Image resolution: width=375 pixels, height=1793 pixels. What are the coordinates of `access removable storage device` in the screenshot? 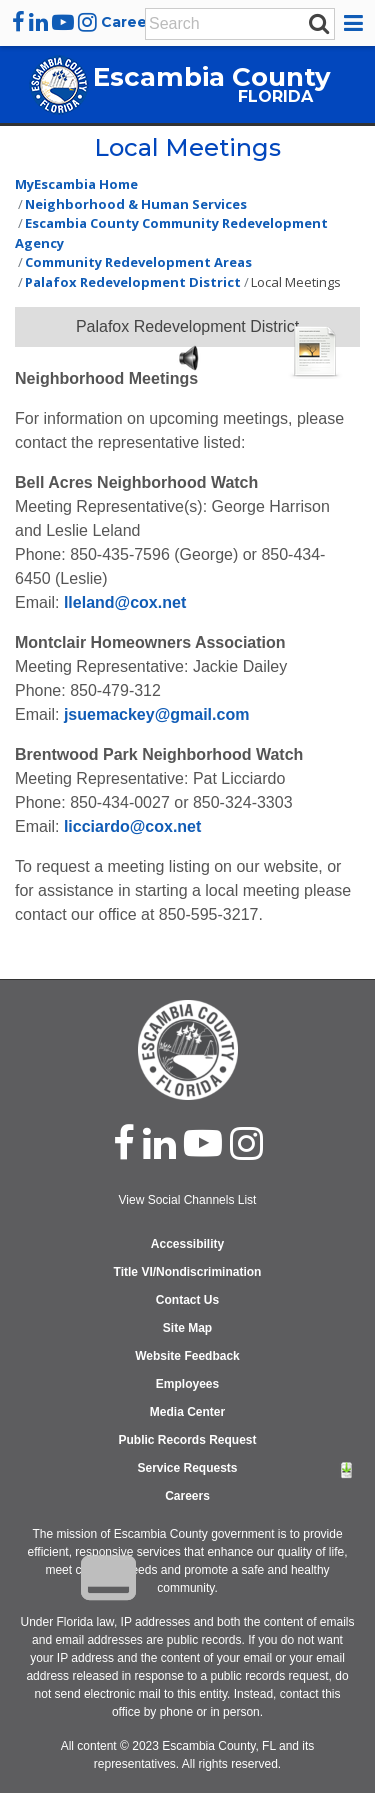 It's located at (108, 1579).